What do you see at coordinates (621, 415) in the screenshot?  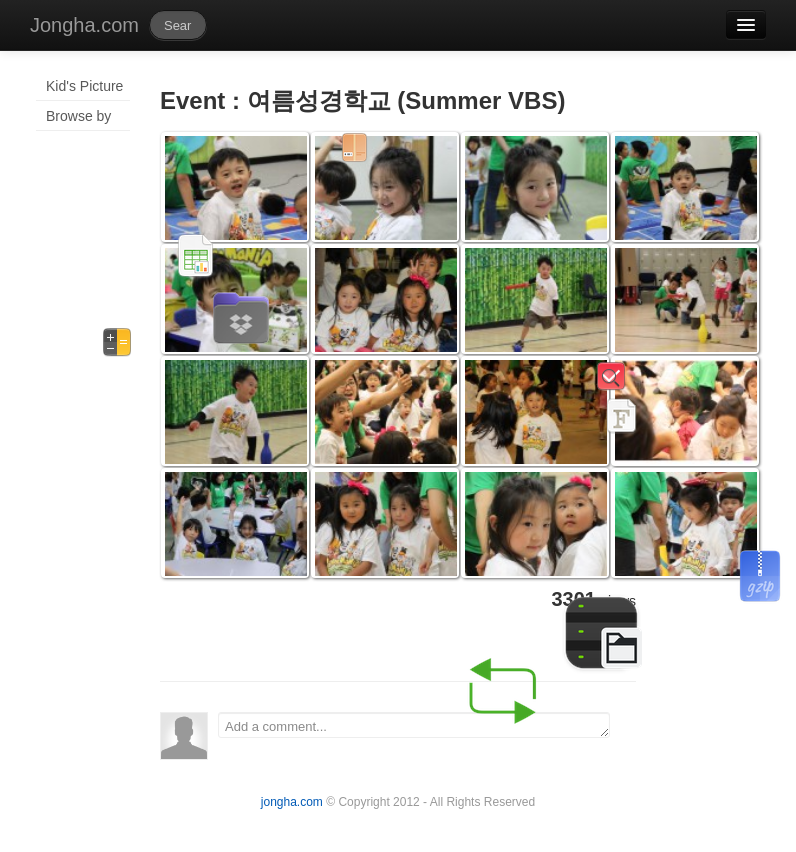 I see `a fortran source code file` at bounding box center [621, 415].